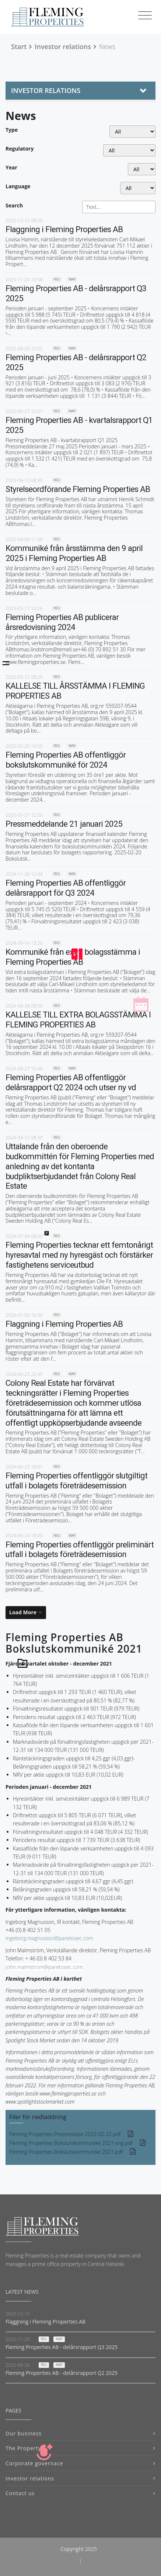 This screenshot has width=161, height=2576. Describe the element at coordinates (46, 1233) in the screenshot. I see `open Figma design app` at that location.